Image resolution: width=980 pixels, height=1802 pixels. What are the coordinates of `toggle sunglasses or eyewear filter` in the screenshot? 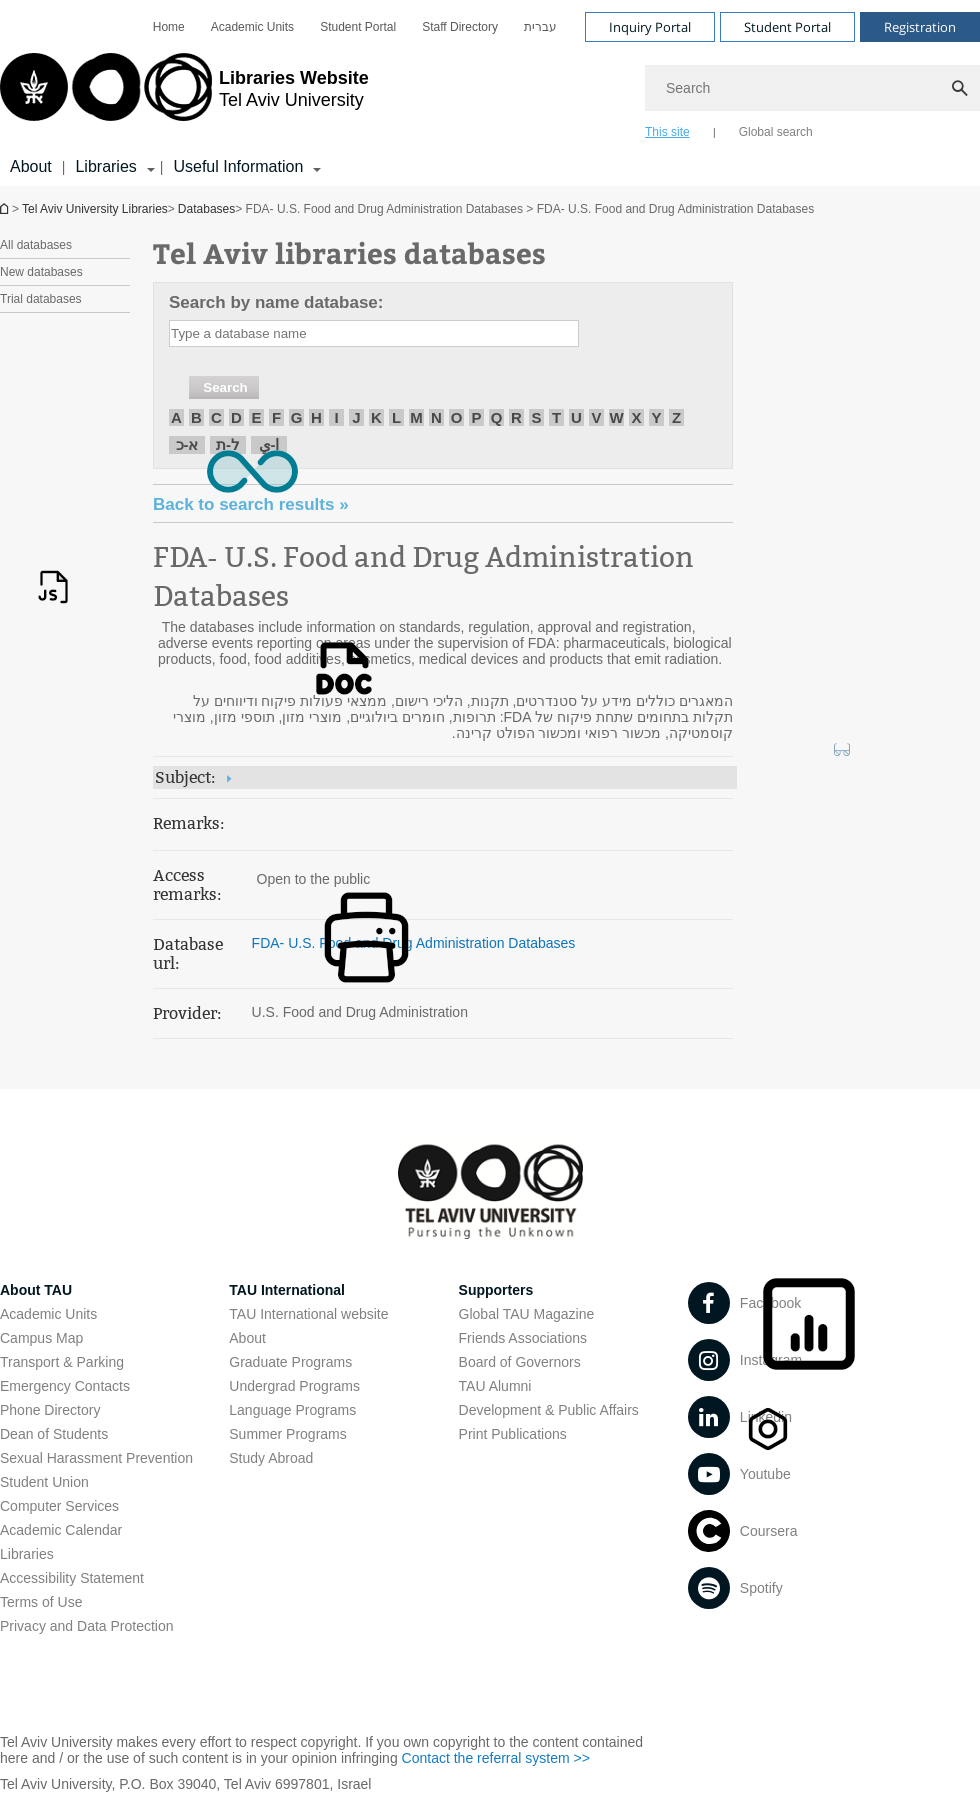 It's located at (842, 750).